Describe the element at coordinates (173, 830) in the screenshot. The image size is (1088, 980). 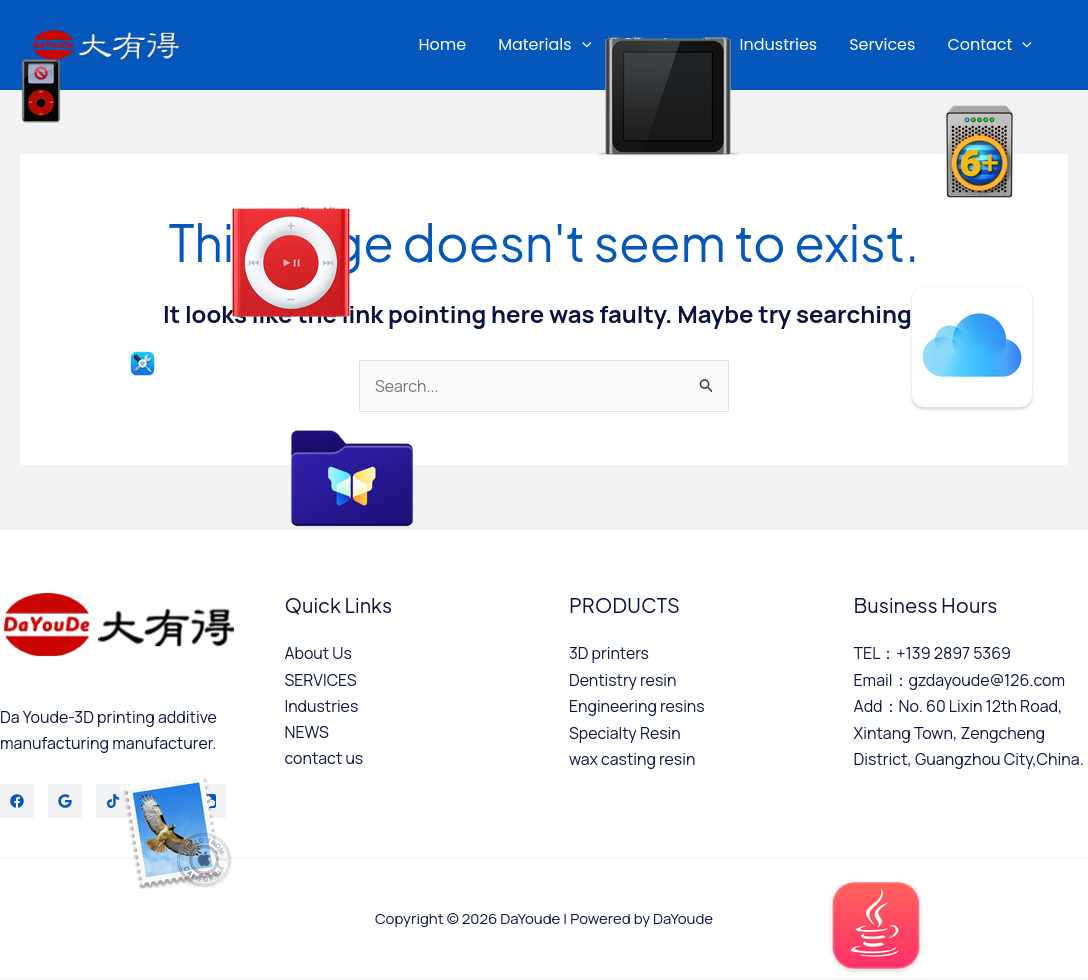
I see `share content via email` at that location.